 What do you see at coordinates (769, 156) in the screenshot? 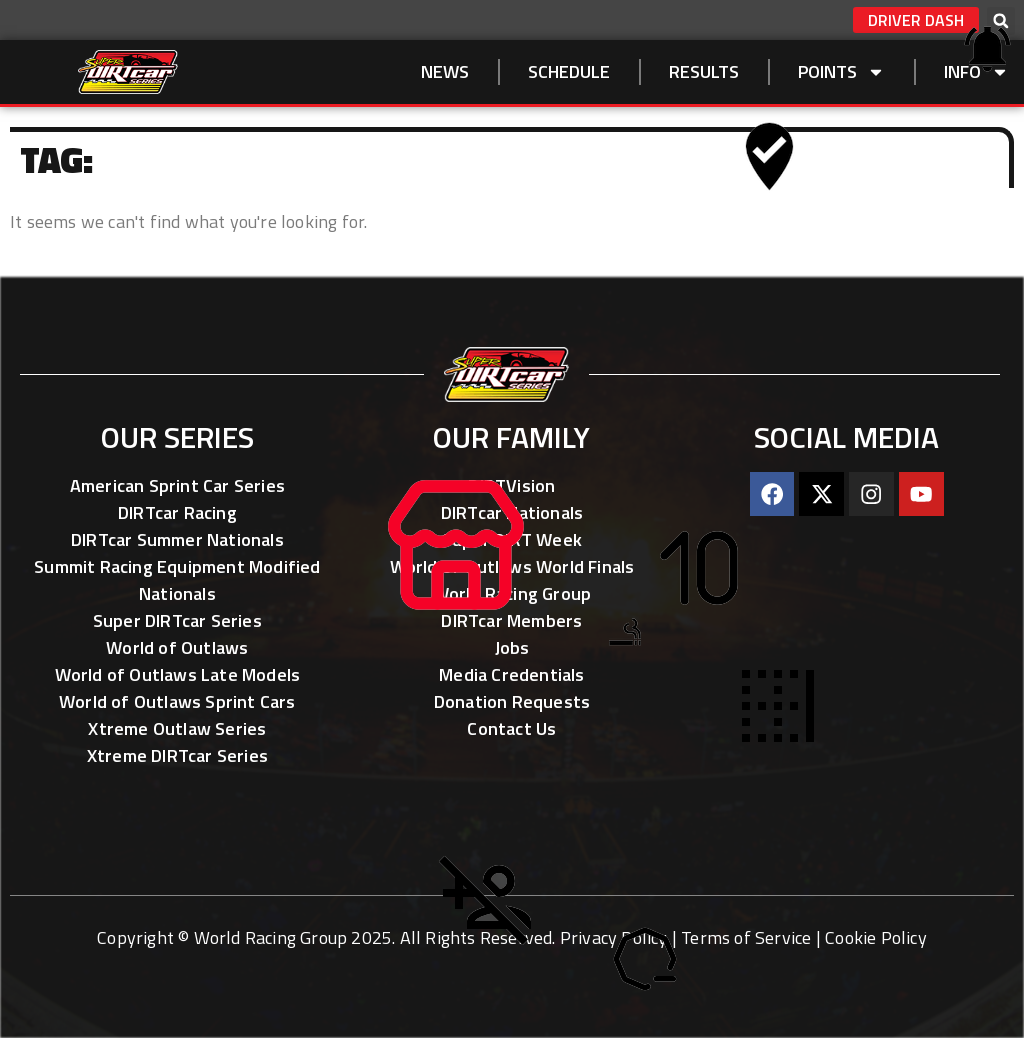
I see `confirm or select a location` at bounding box center [769, 156].